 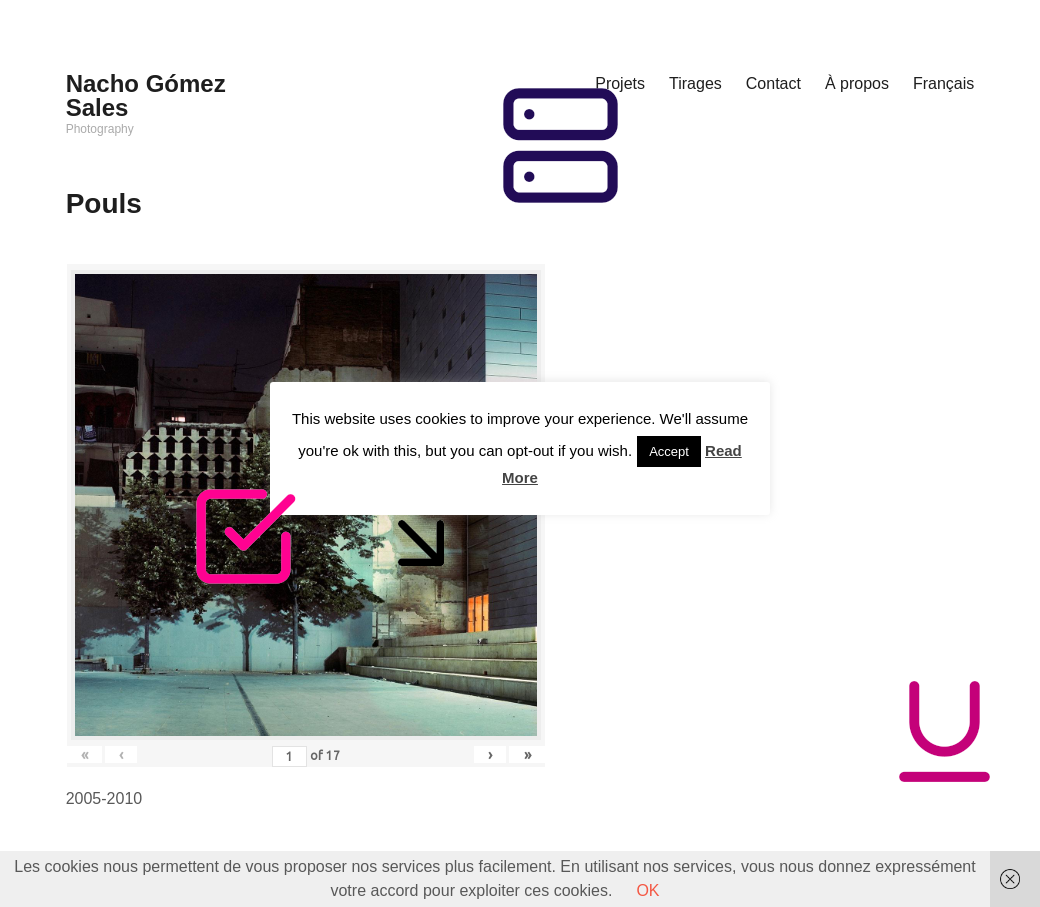 What do you see at coordinates (243, 536) in the screenshot?
I see `mark item as complete` at bounding box center [243, 536].